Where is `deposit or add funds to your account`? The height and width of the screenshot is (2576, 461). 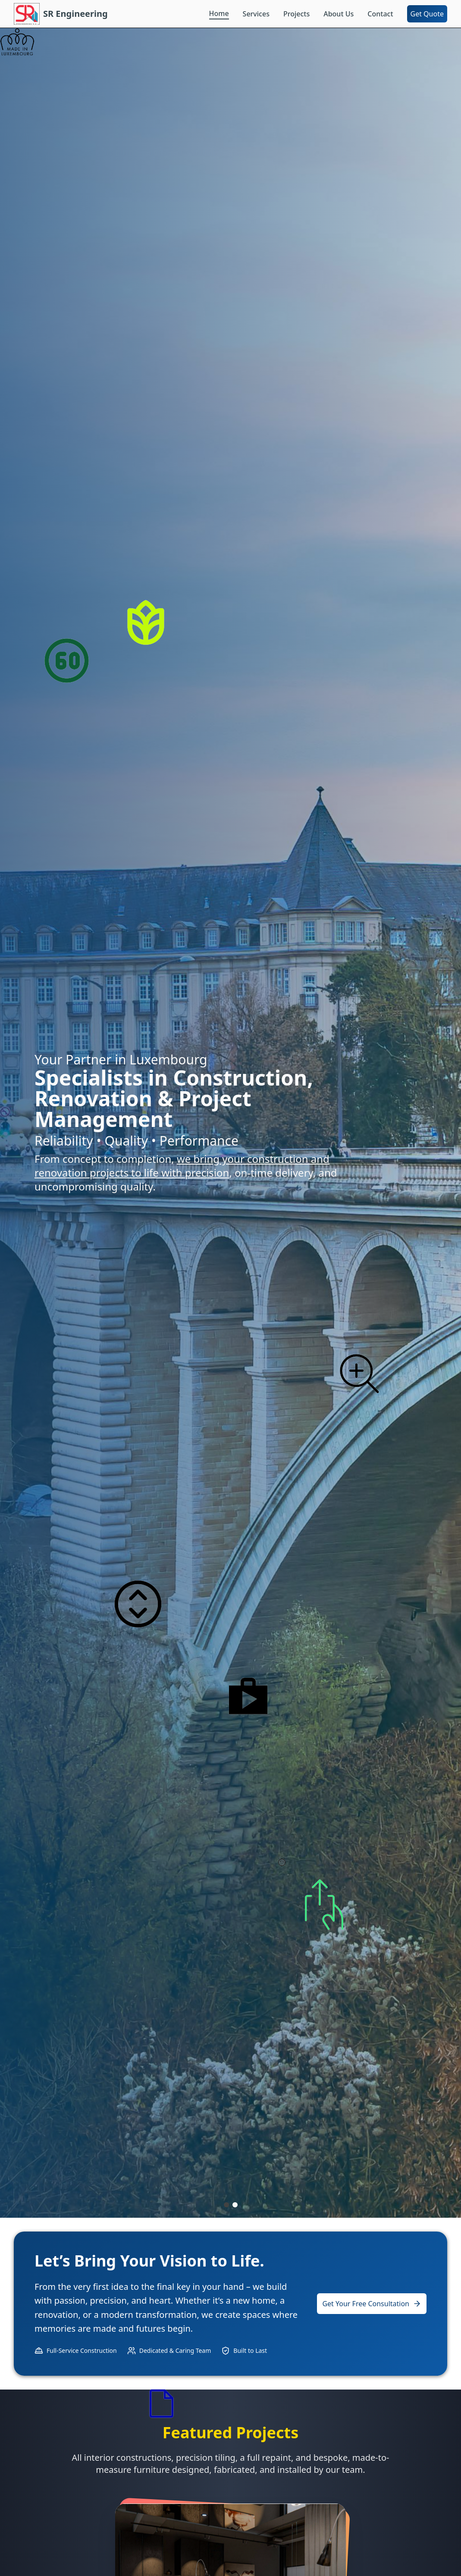 deposit or add funds to your account is located at coordinates (321, 1904).